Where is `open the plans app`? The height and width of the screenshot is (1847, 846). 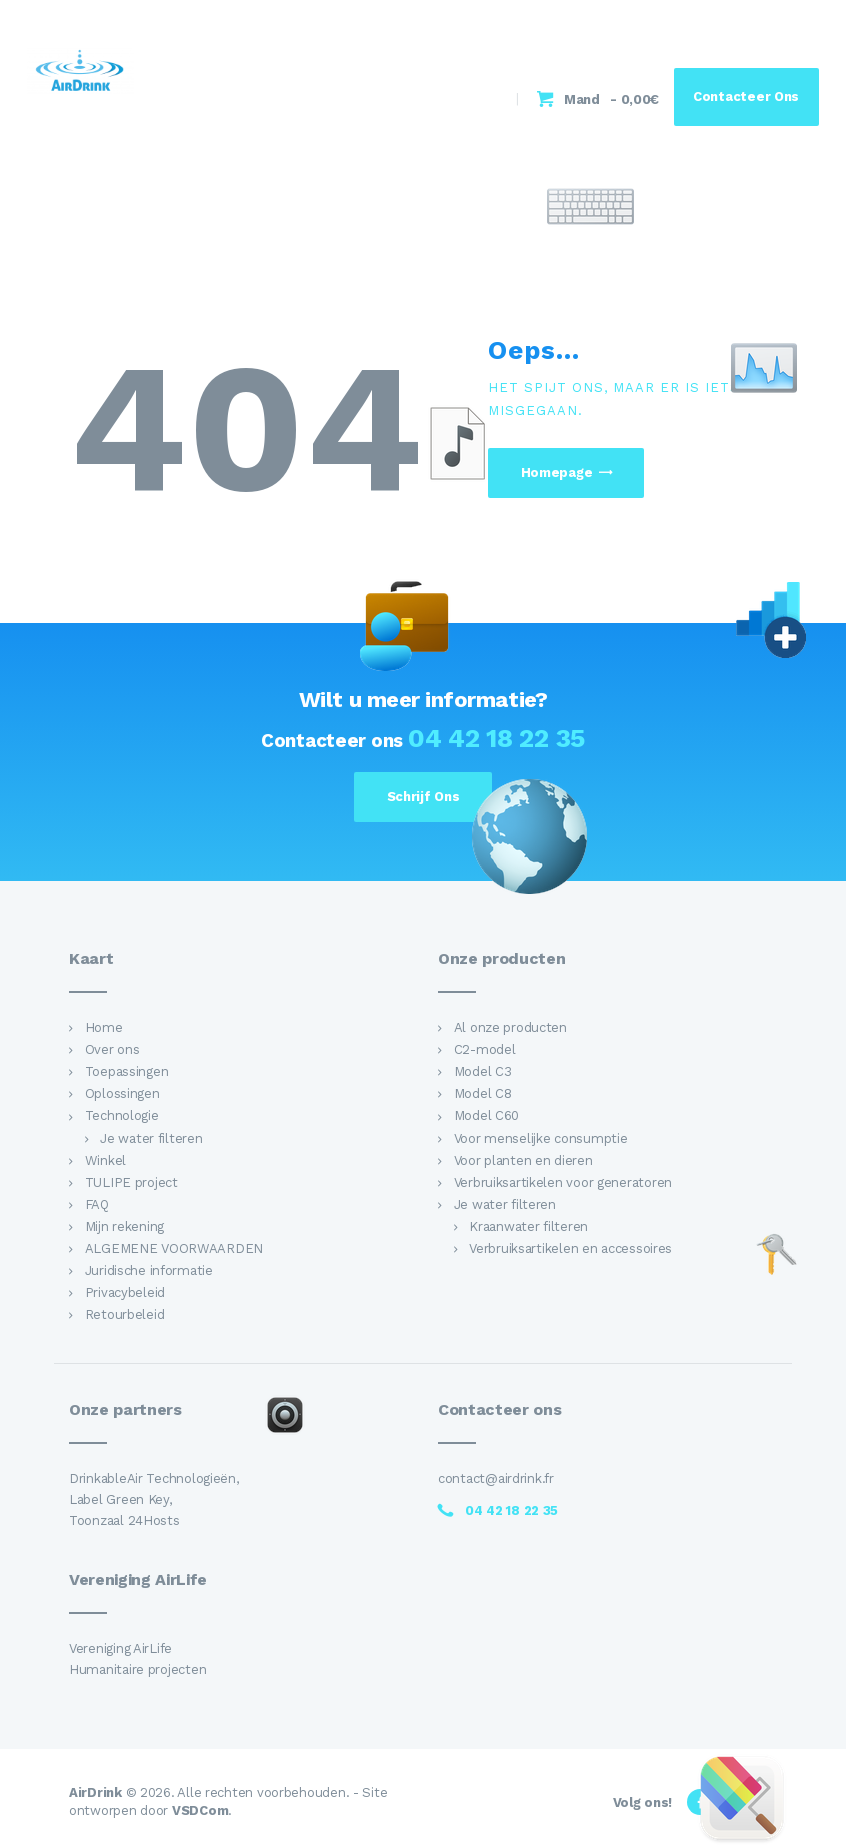 open the plans app is located at coordinates (768, 620).